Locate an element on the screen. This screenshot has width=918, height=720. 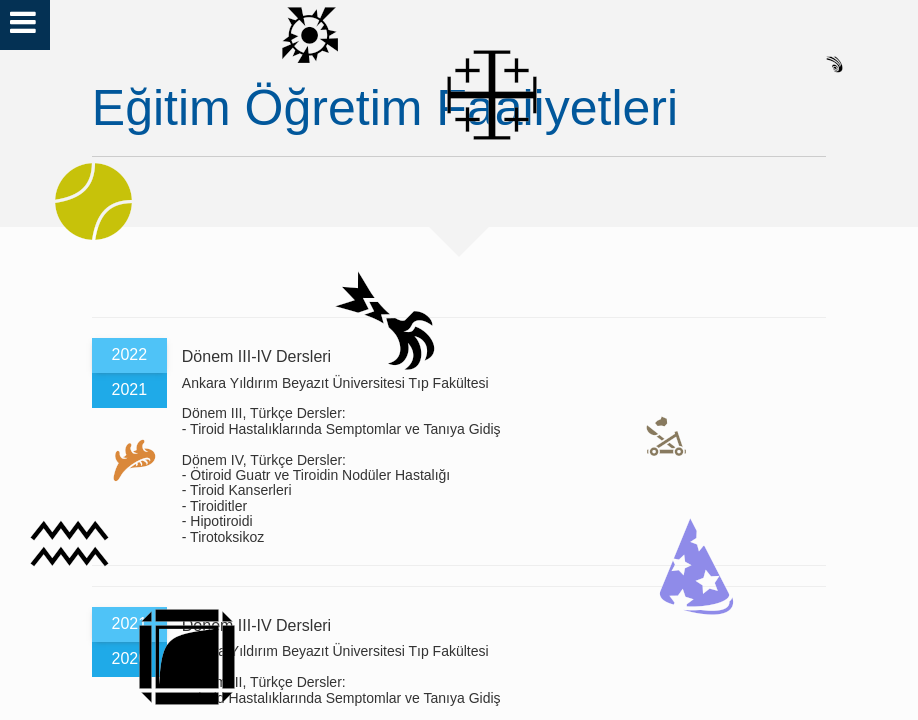
indicates loading or processing in progress is located at coordinates (834, 64).